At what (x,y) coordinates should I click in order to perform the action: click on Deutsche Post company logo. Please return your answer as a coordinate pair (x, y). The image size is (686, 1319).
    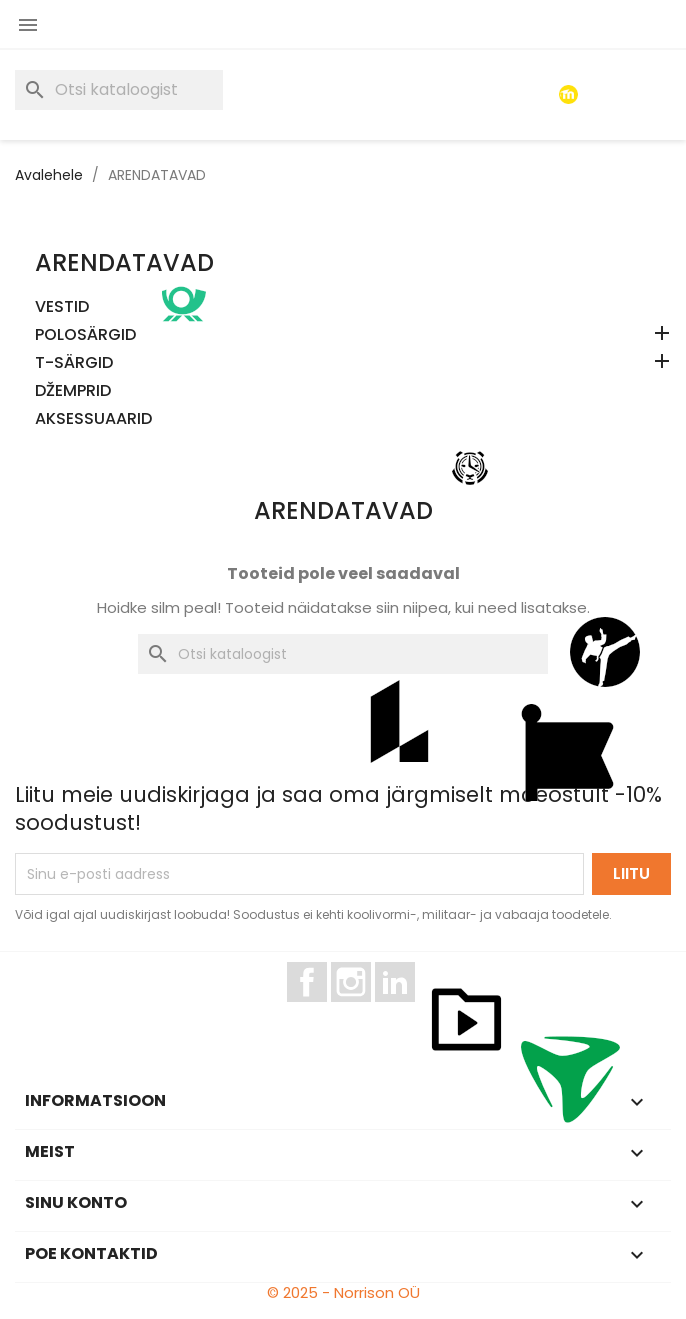
    Looking at the image, I should click on (184, 304).